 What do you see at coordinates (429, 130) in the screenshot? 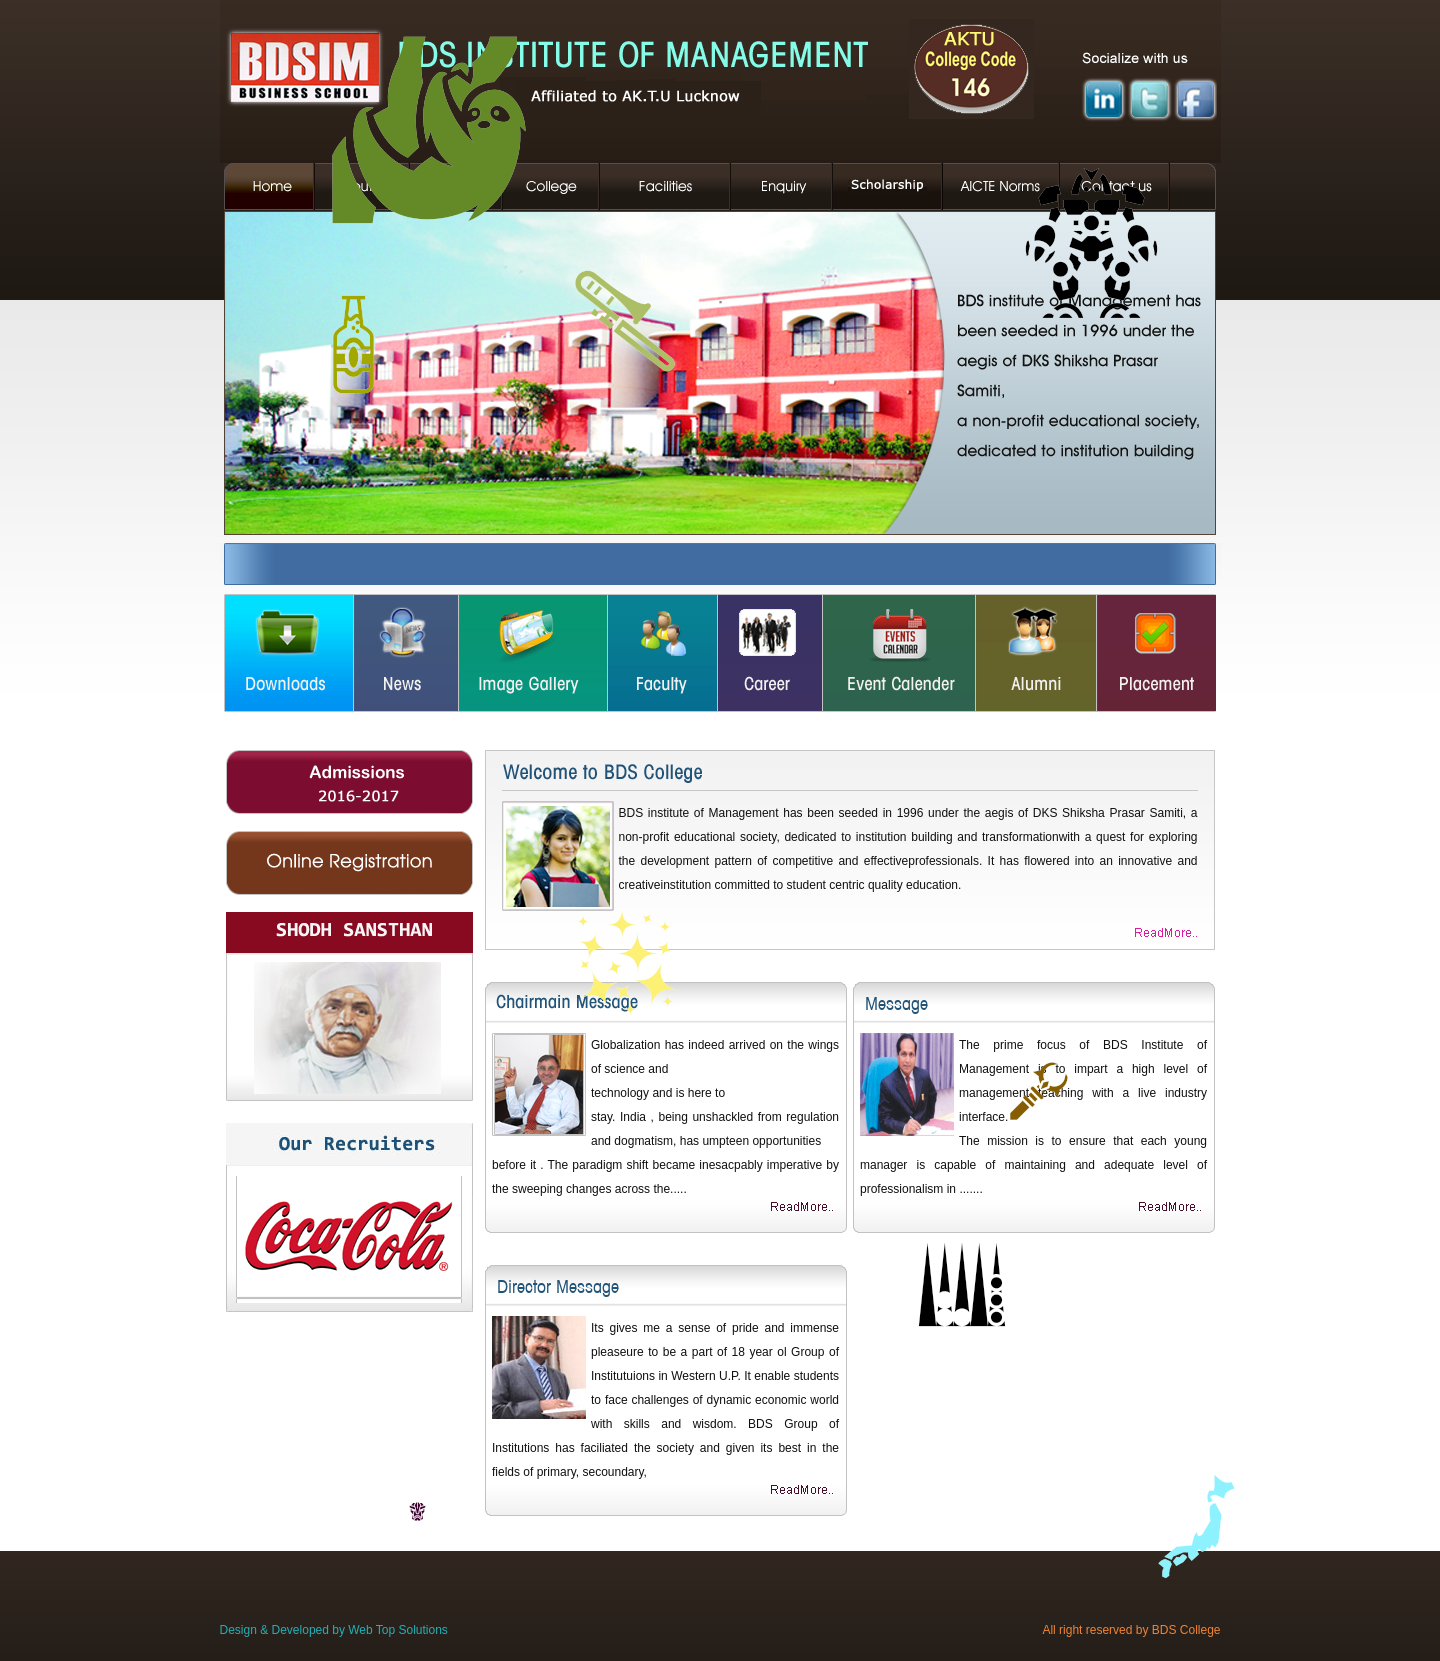
I see `sloth character or mascot icon` at bounding box center [429, 130].